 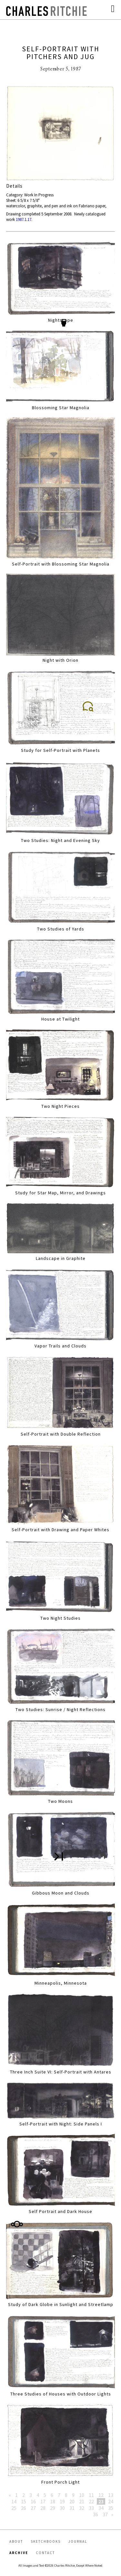 What do you see at coordinates (59, 1856) in the screenshot?
I see `go to the last page` at bounding box center [59, 1856].